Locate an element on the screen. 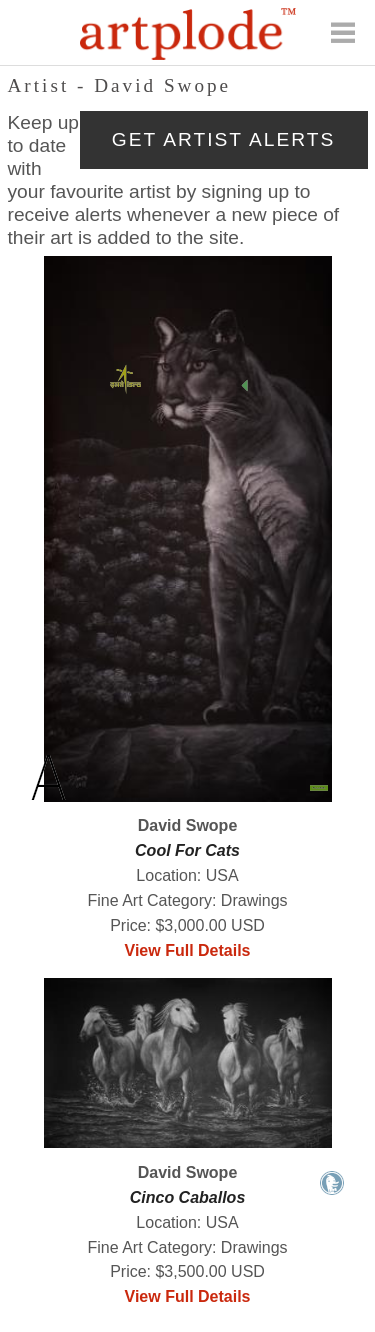 This screenshot has height=1332, width=375. go back to the previous screen is located at coordinates (245, 385).